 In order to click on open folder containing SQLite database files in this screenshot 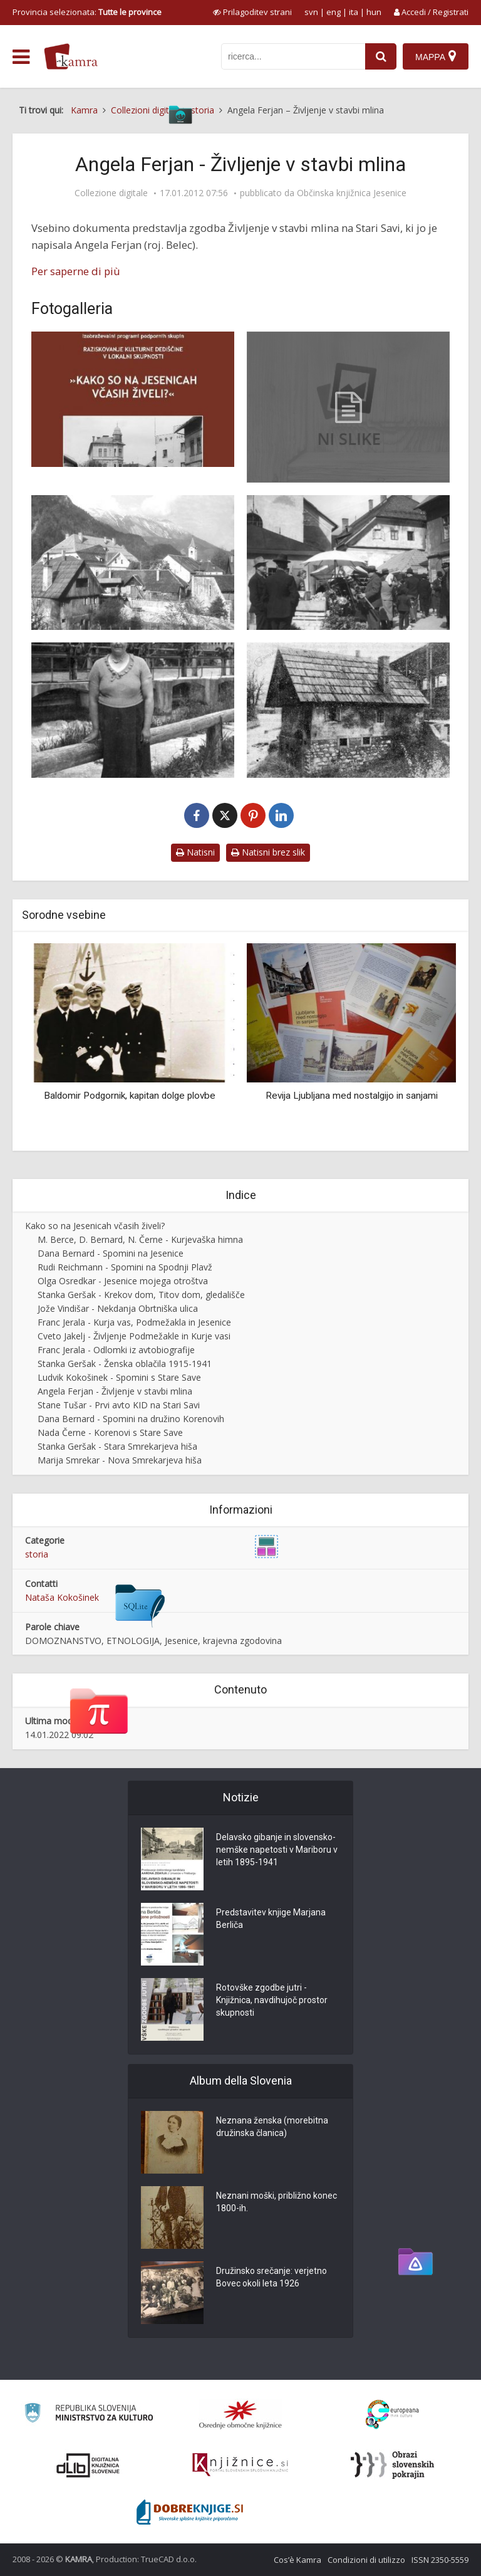, I will do `click(138, 1604)`.